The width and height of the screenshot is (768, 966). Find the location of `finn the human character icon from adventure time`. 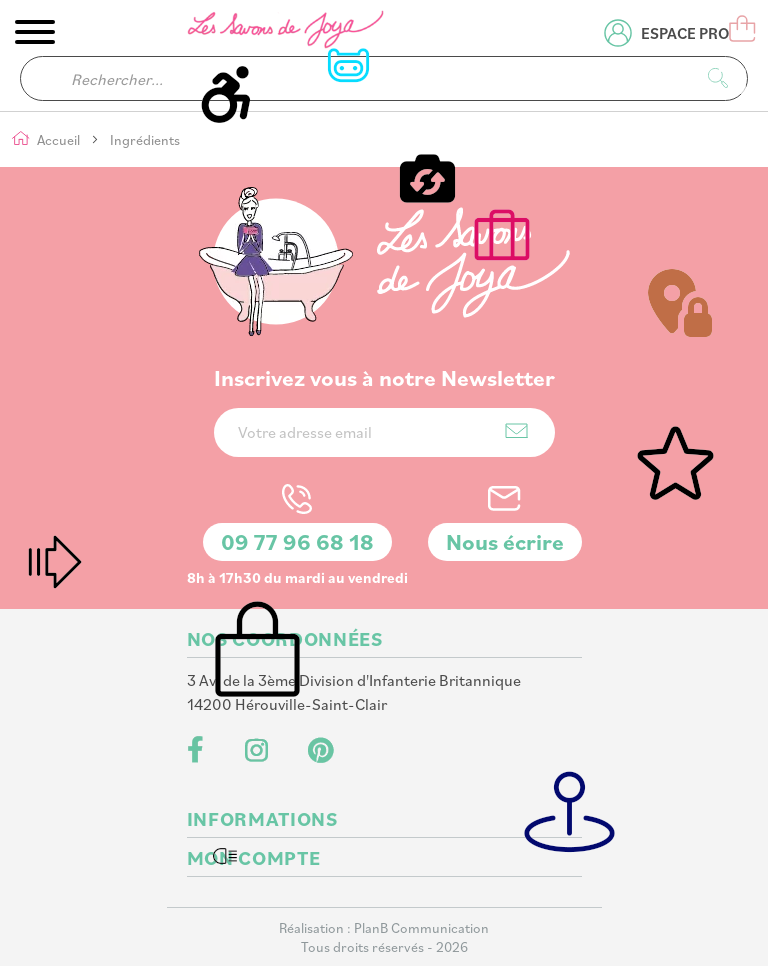

finn the human character icon from adventure time is located at coordinates (348, 64).